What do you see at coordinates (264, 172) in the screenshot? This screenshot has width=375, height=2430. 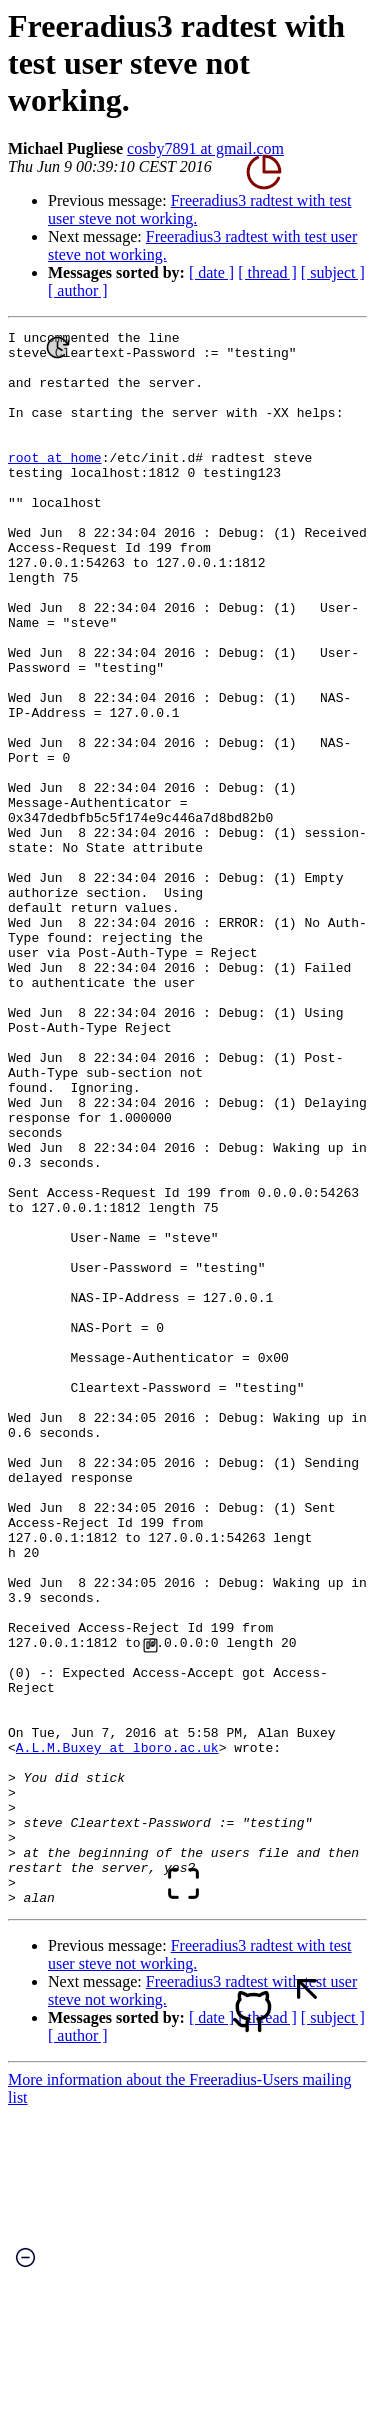 I see `view analytics or statistics` at bounding box center [264, 172].